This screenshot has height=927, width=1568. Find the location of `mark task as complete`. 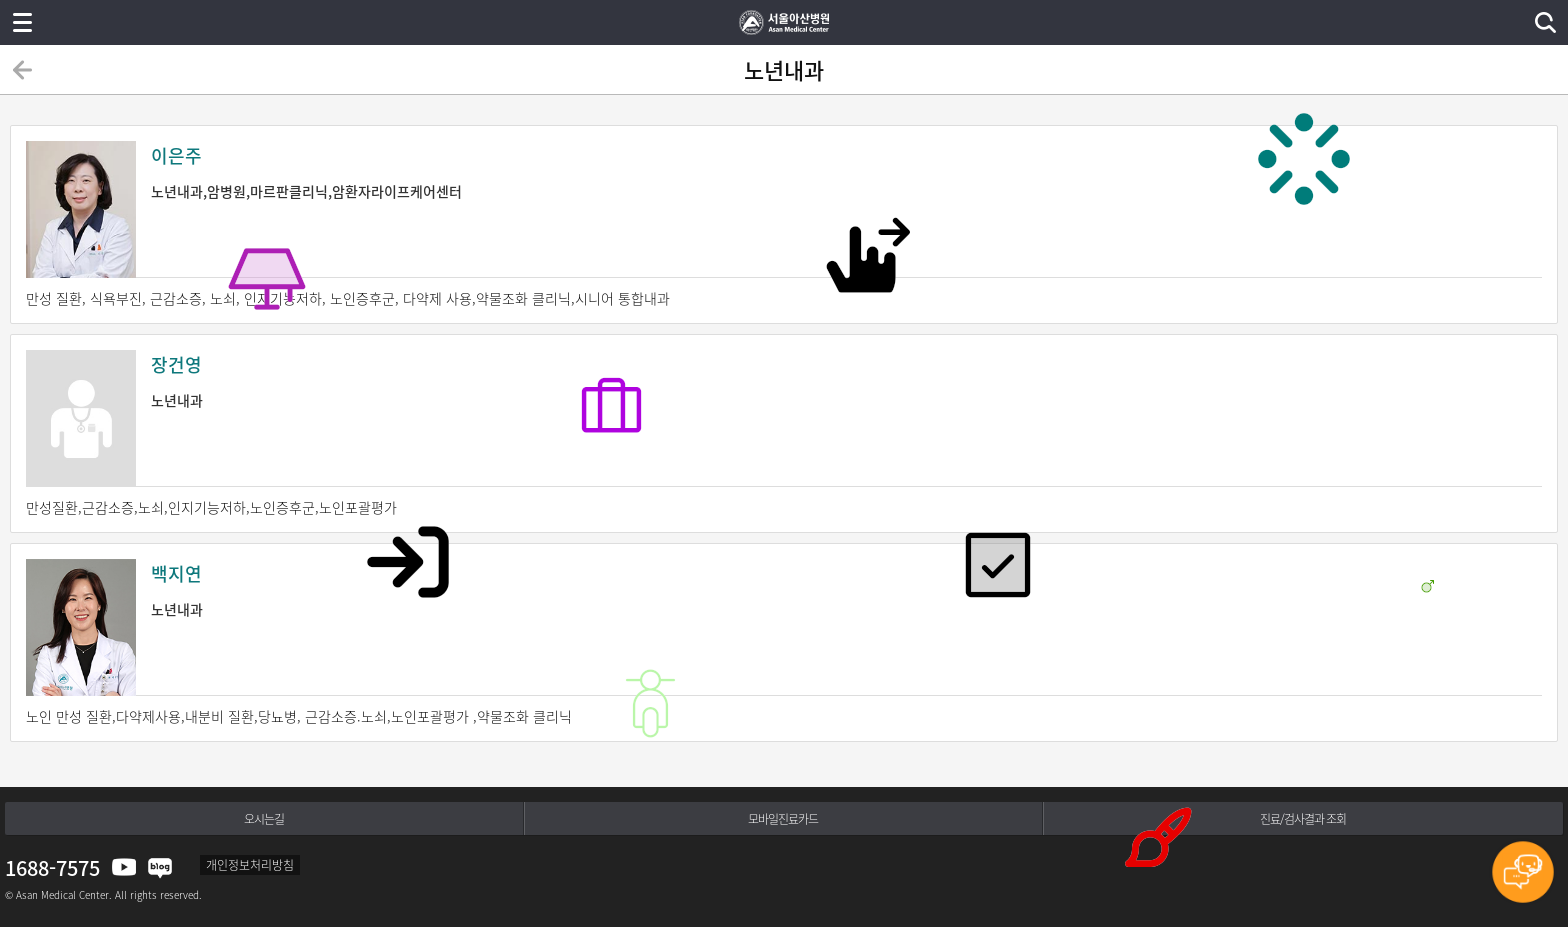

mark task as complete is located at coordinates (998, 565).